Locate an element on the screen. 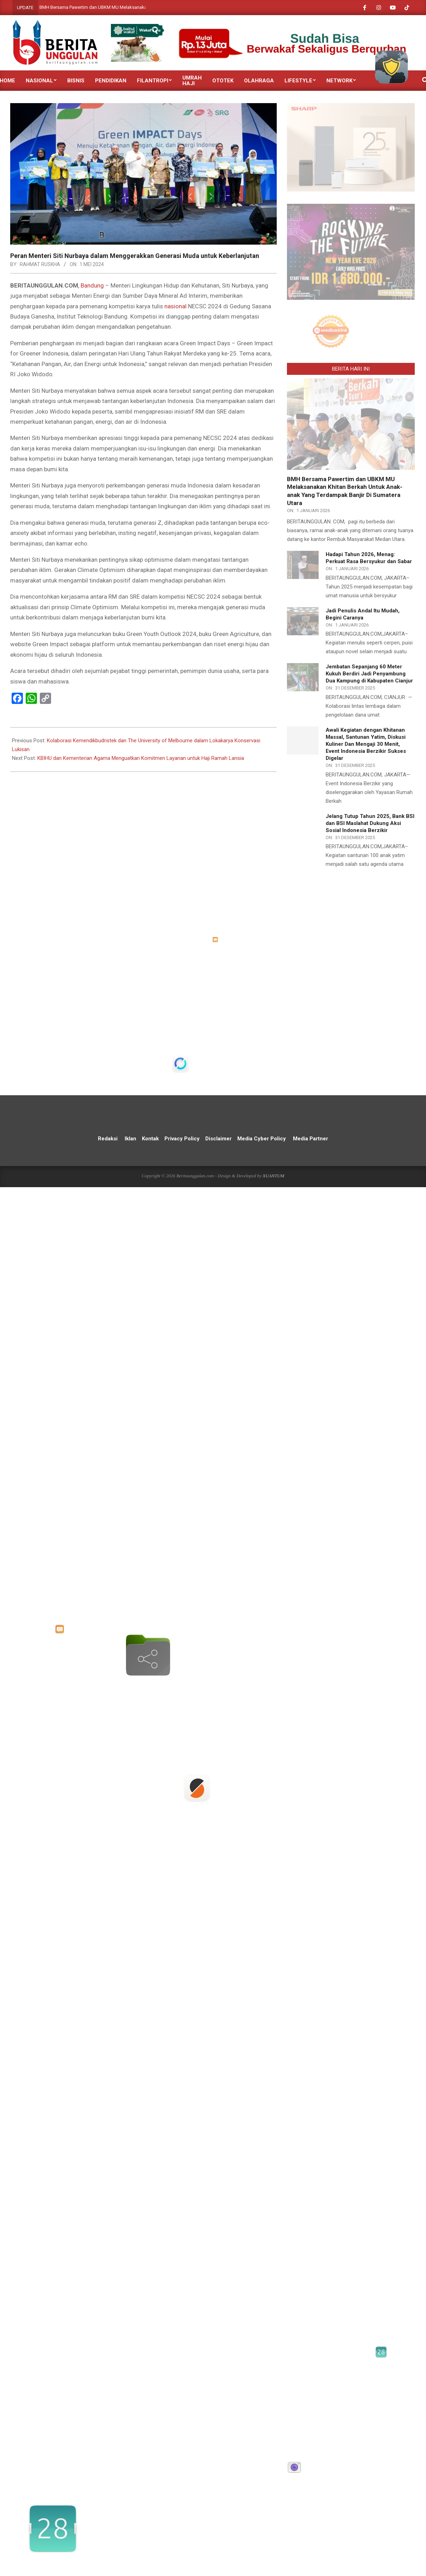  open vpn settings and preferences is located at coordinates (391, 67).